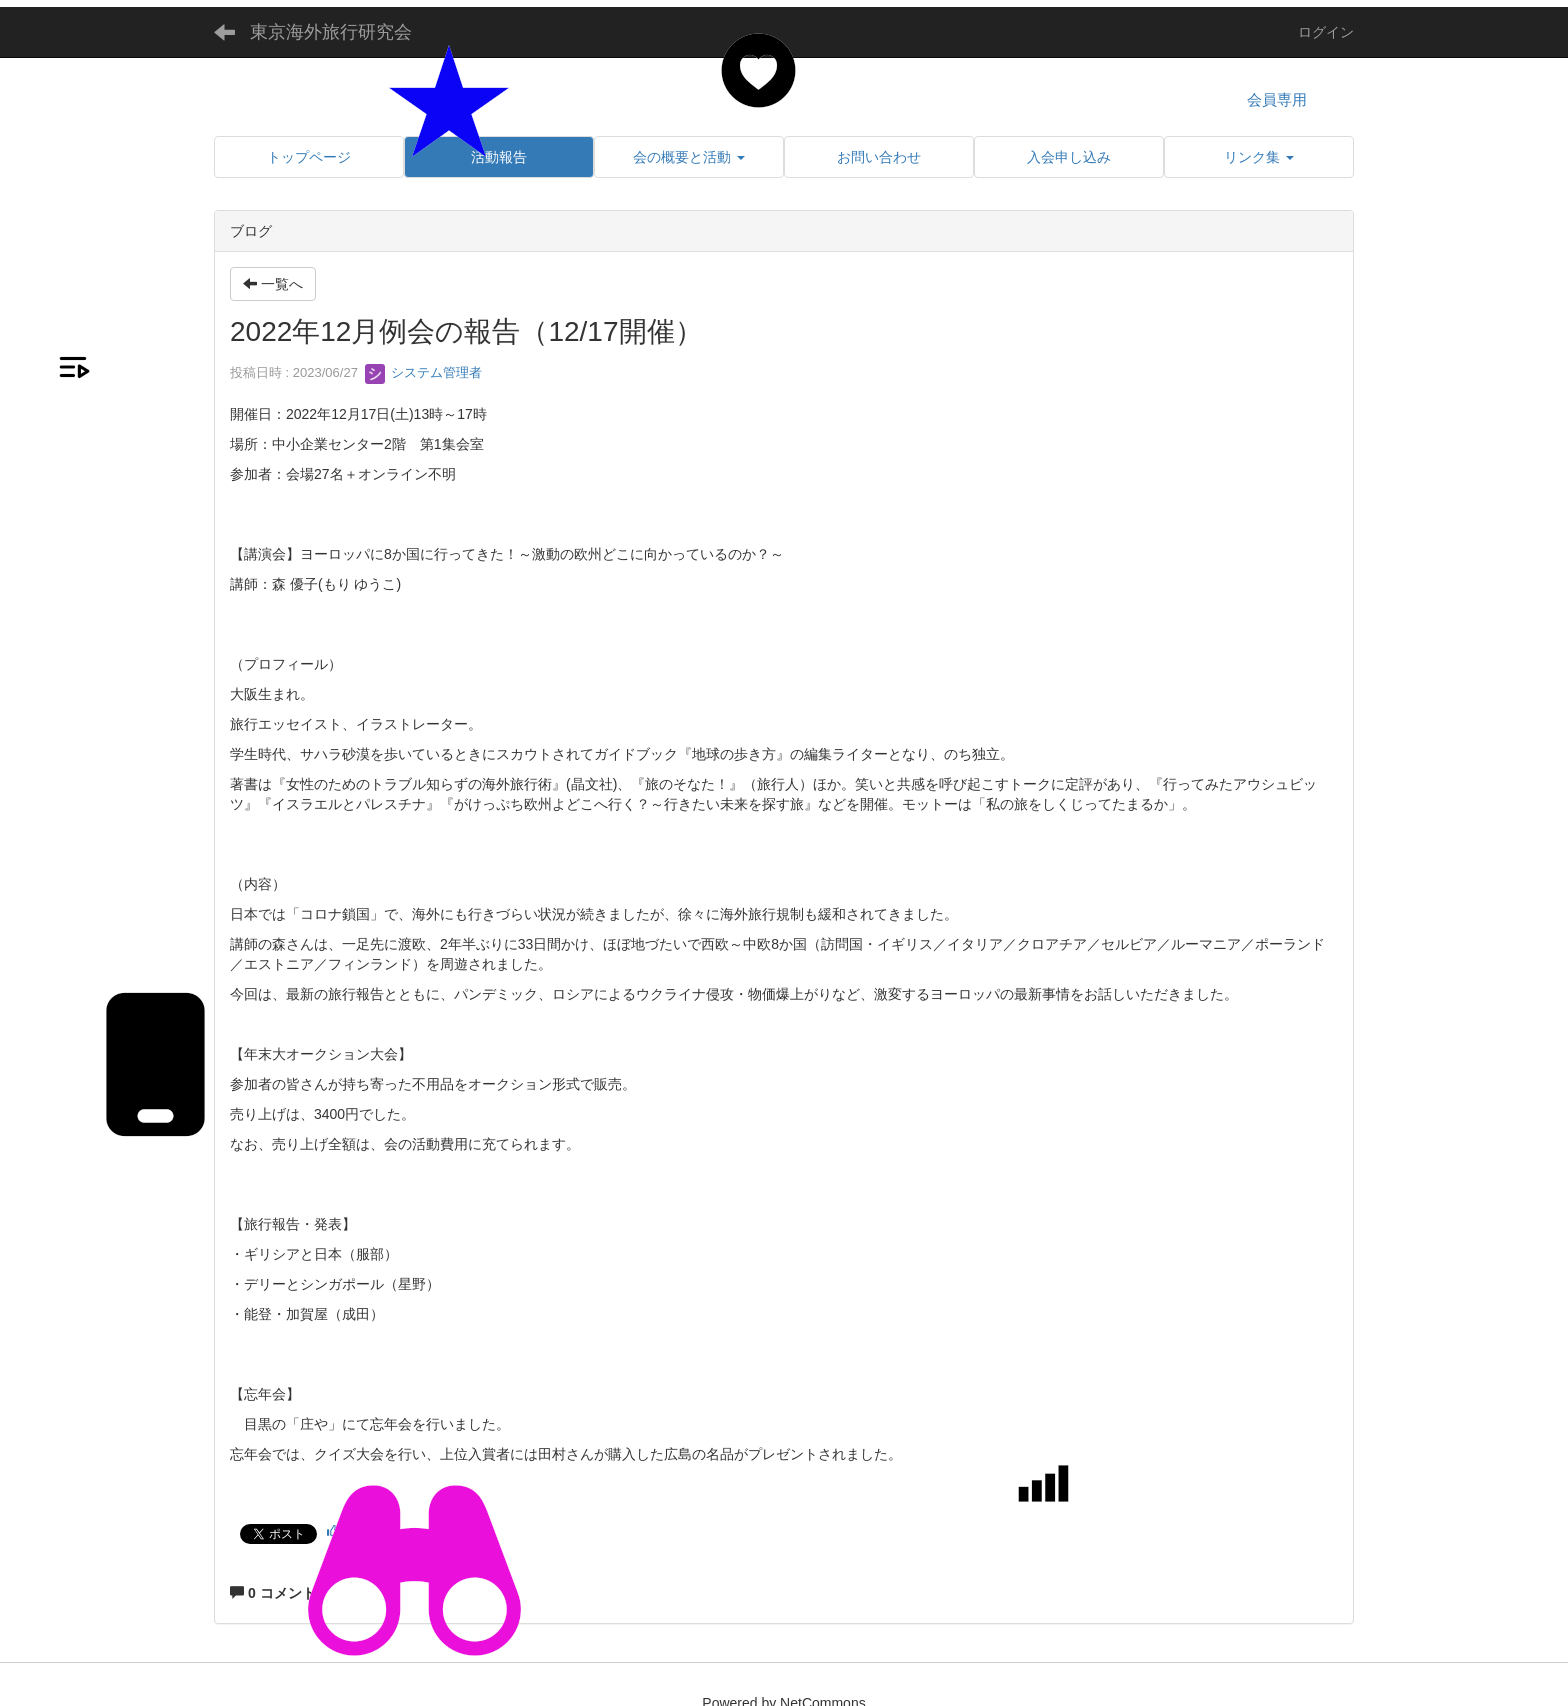 This screenshot has width=1568, height=1706. Describe the element at coordinates (758, 70) in the screenshot. I see `add to favorites` at that location.